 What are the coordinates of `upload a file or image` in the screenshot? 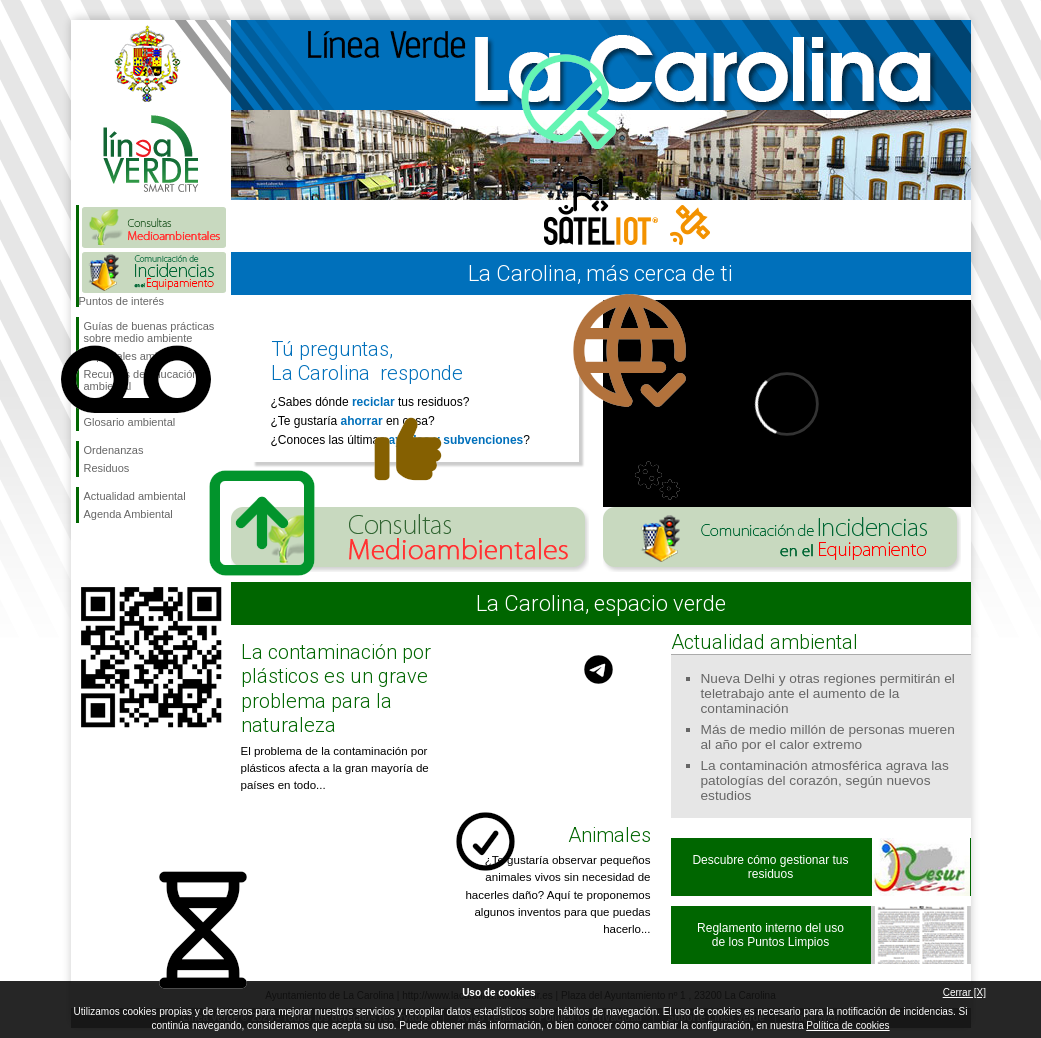 It's located at (262, 523).